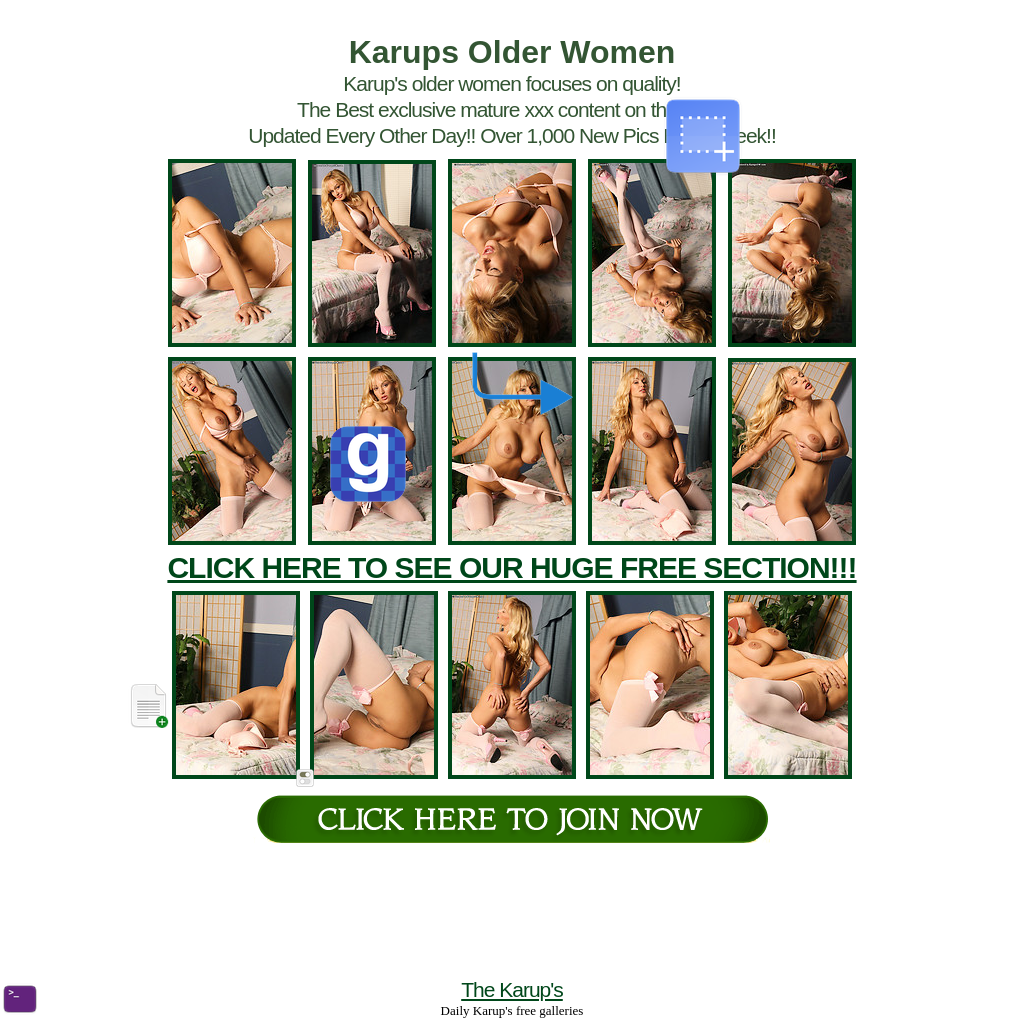  What do you see at coordinates (148, 705) in the screenshot?
I see `create a new document` at bounding box center [148, 705].